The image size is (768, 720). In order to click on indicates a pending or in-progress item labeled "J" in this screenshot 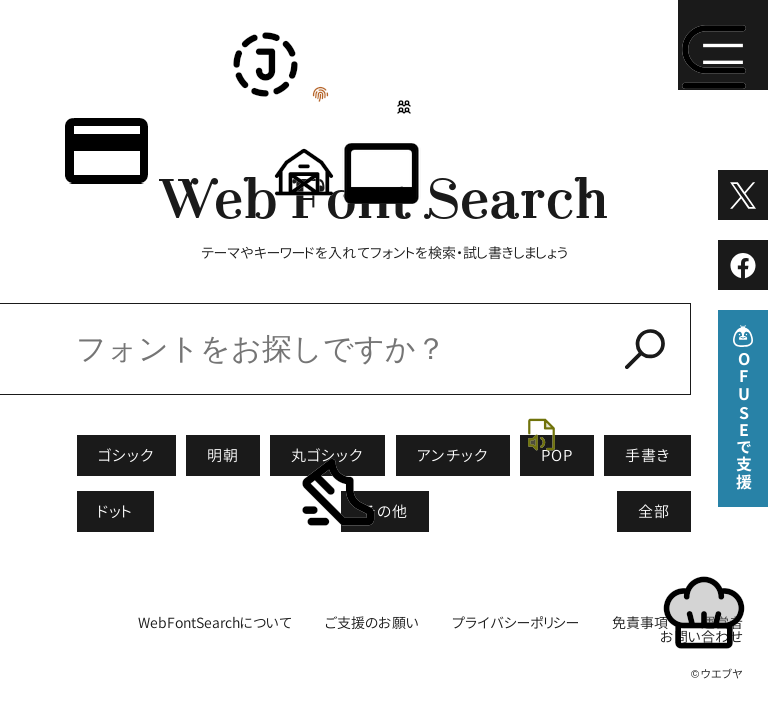, I will do `click(265, 64)`.